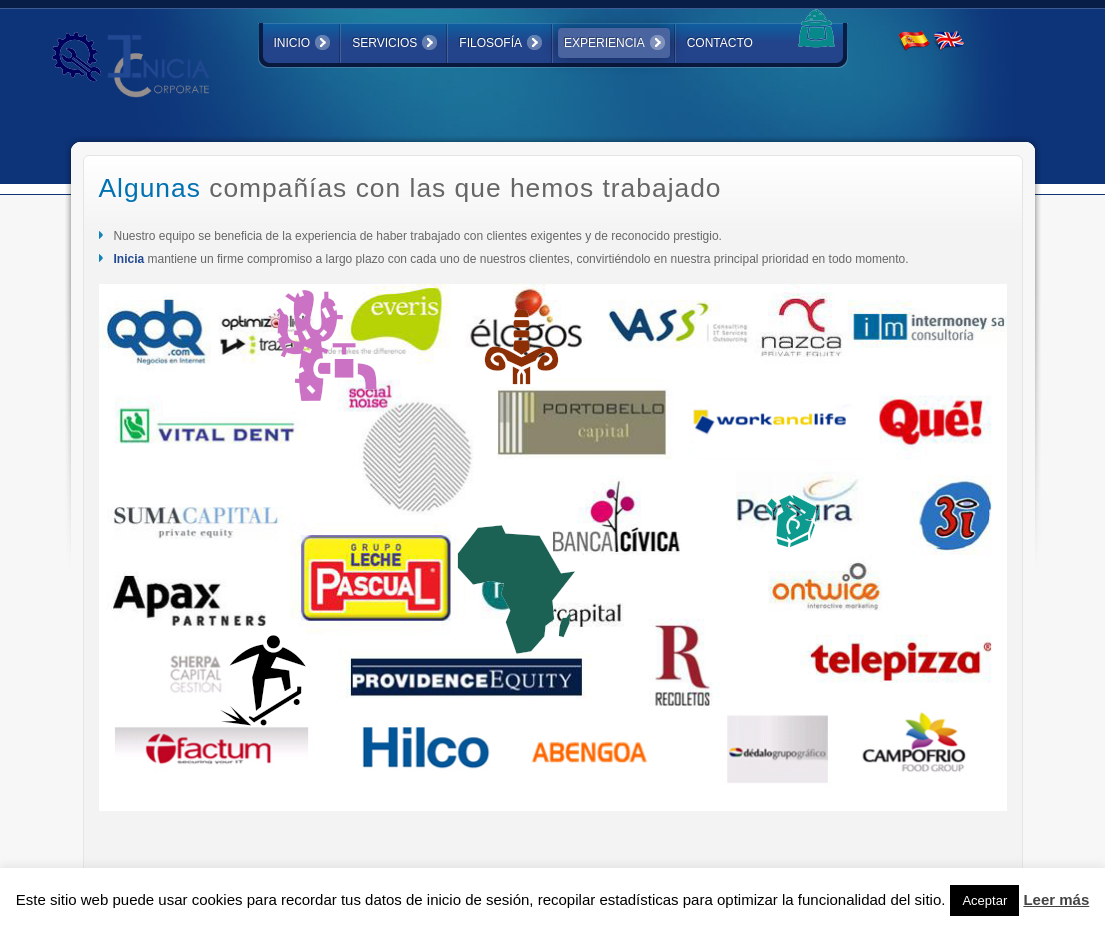  I want to click on tap to water or care for your cactus, so click(326, 345).